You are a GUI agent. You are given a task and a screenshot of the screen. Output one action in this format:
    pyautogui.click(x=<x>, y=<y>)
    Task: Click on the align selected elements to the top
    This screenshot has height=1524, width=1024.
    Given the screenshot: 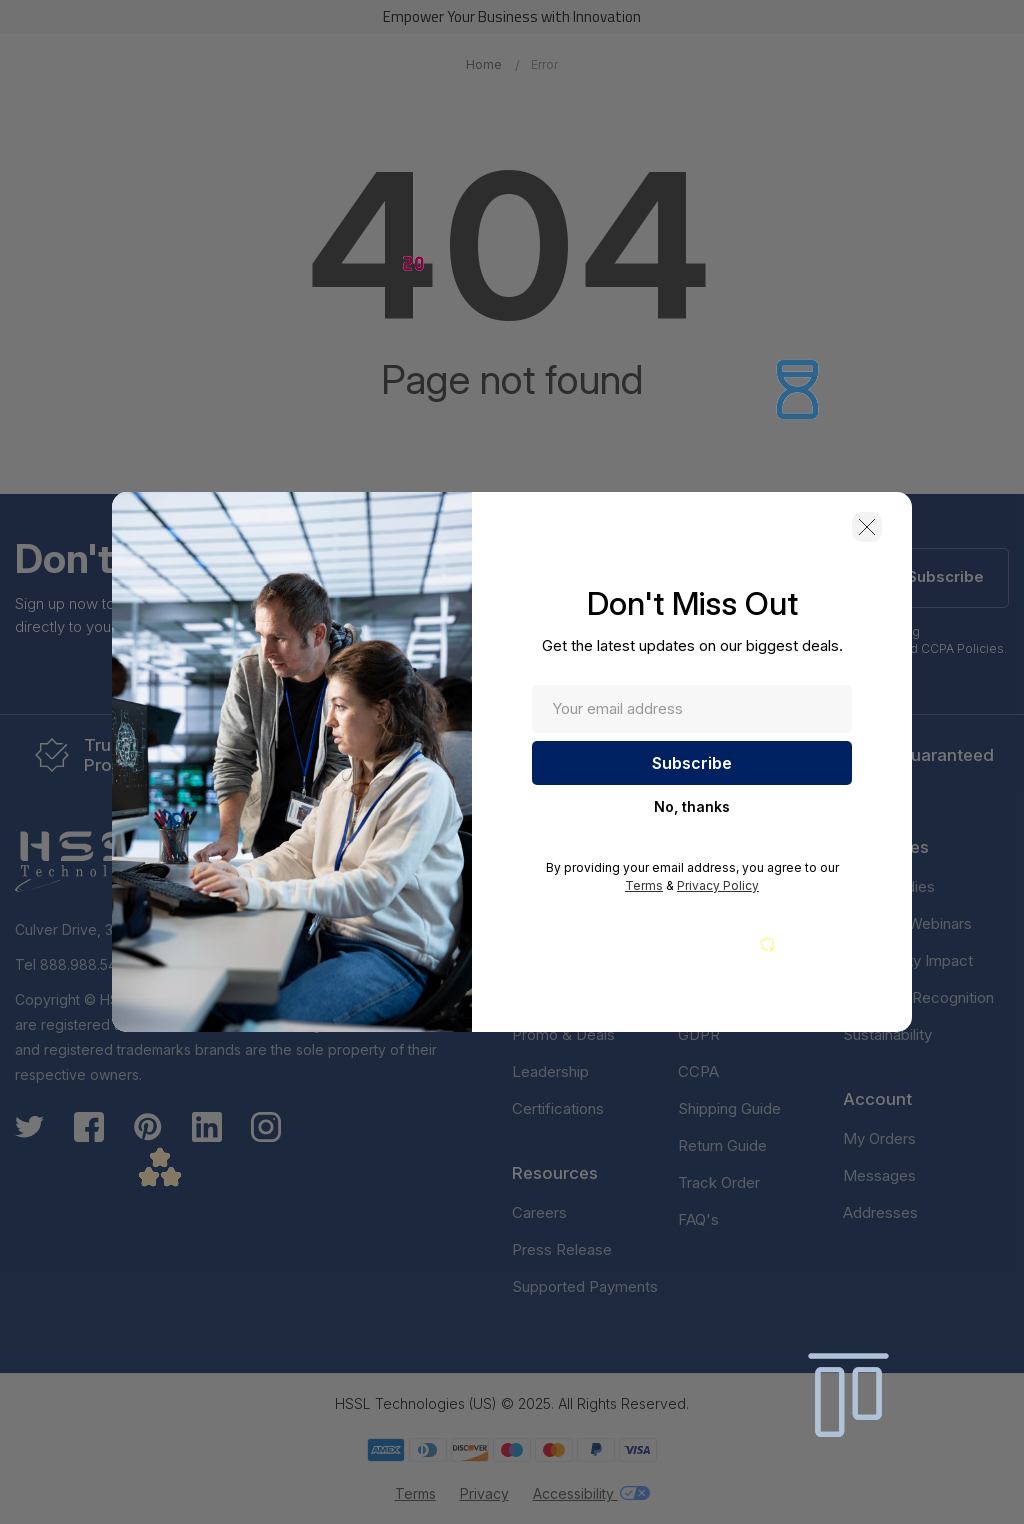 What is the action you would take?
    pyautogui.click(x=848, y=1393)
    